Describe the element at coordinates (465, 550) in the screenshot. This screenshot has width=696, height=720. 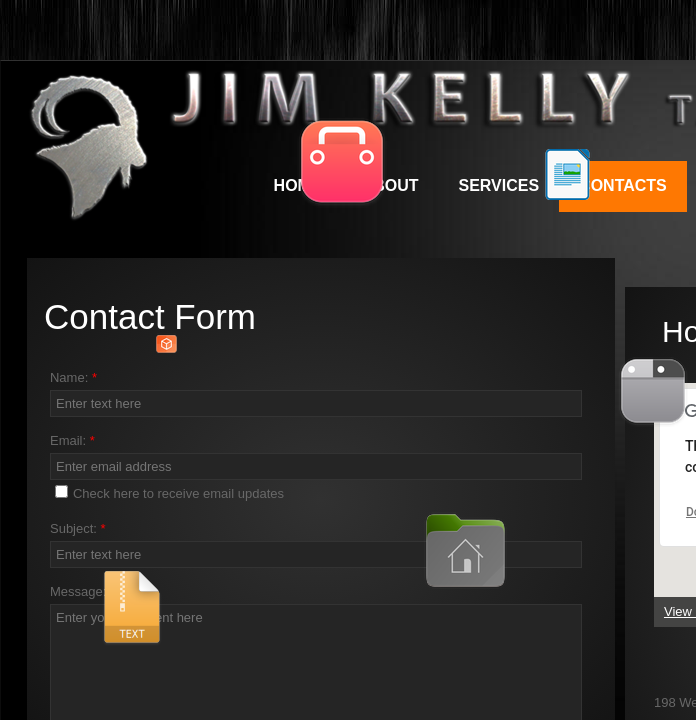
I see `access your home folder` at that location.